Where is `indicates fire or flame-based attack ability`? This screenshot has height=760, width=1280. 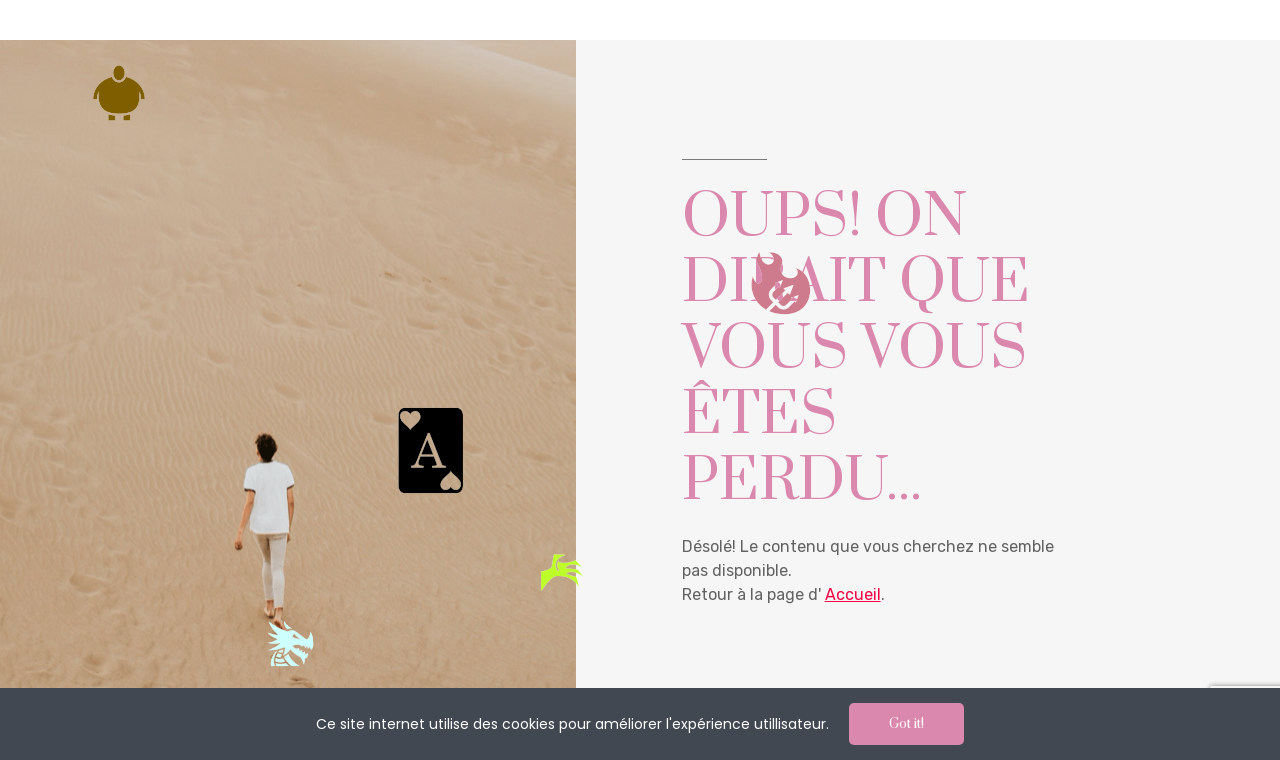
indicates fire or flame-based attack ability is located at coordinates (779, 283).